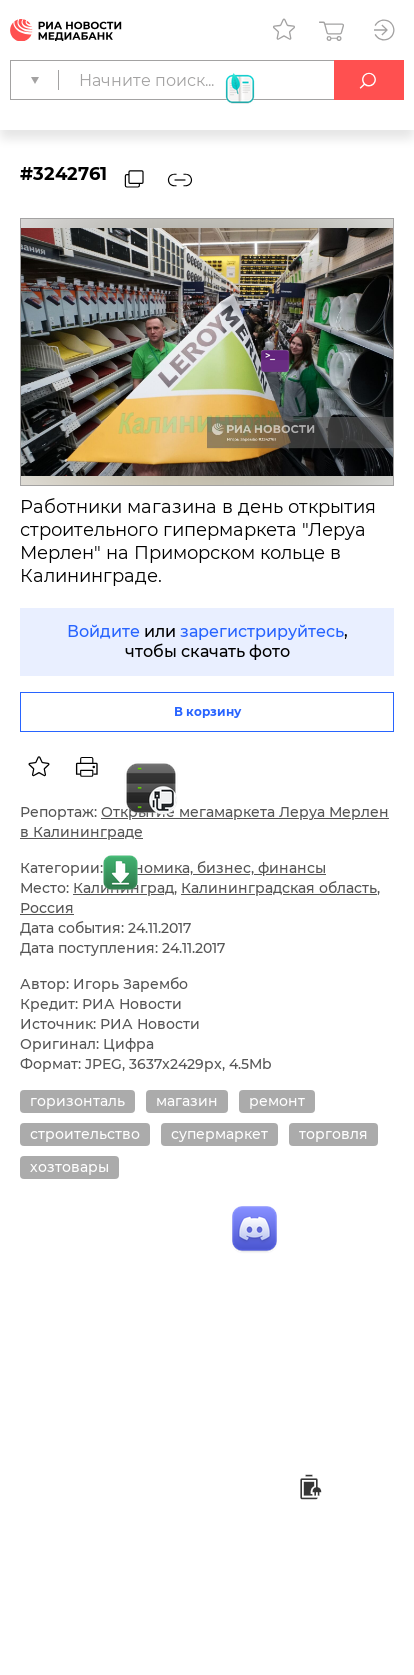  Describe the element at coordinates (275, 361) in the screenshot. I see `open terminal with root/administrator privileges` at that location.